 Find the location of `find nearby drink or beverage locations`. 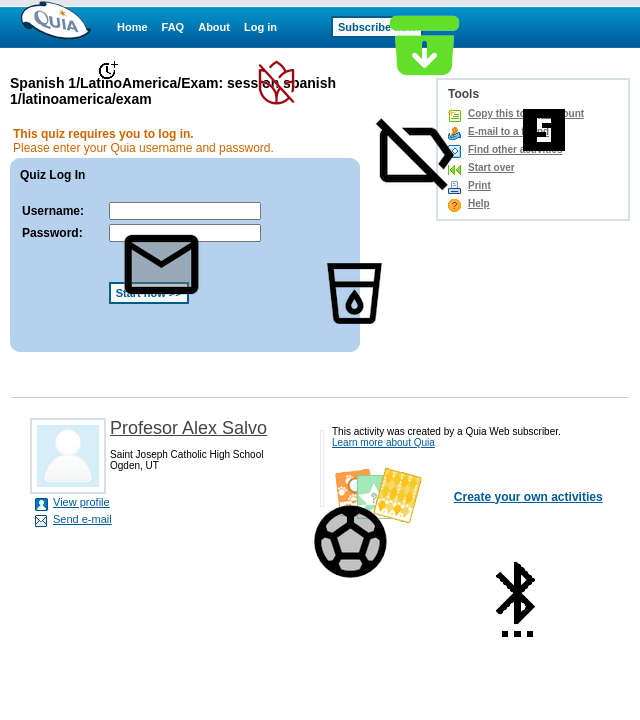

find nearby drink or beverage locations is located at coordinates (354, 293).